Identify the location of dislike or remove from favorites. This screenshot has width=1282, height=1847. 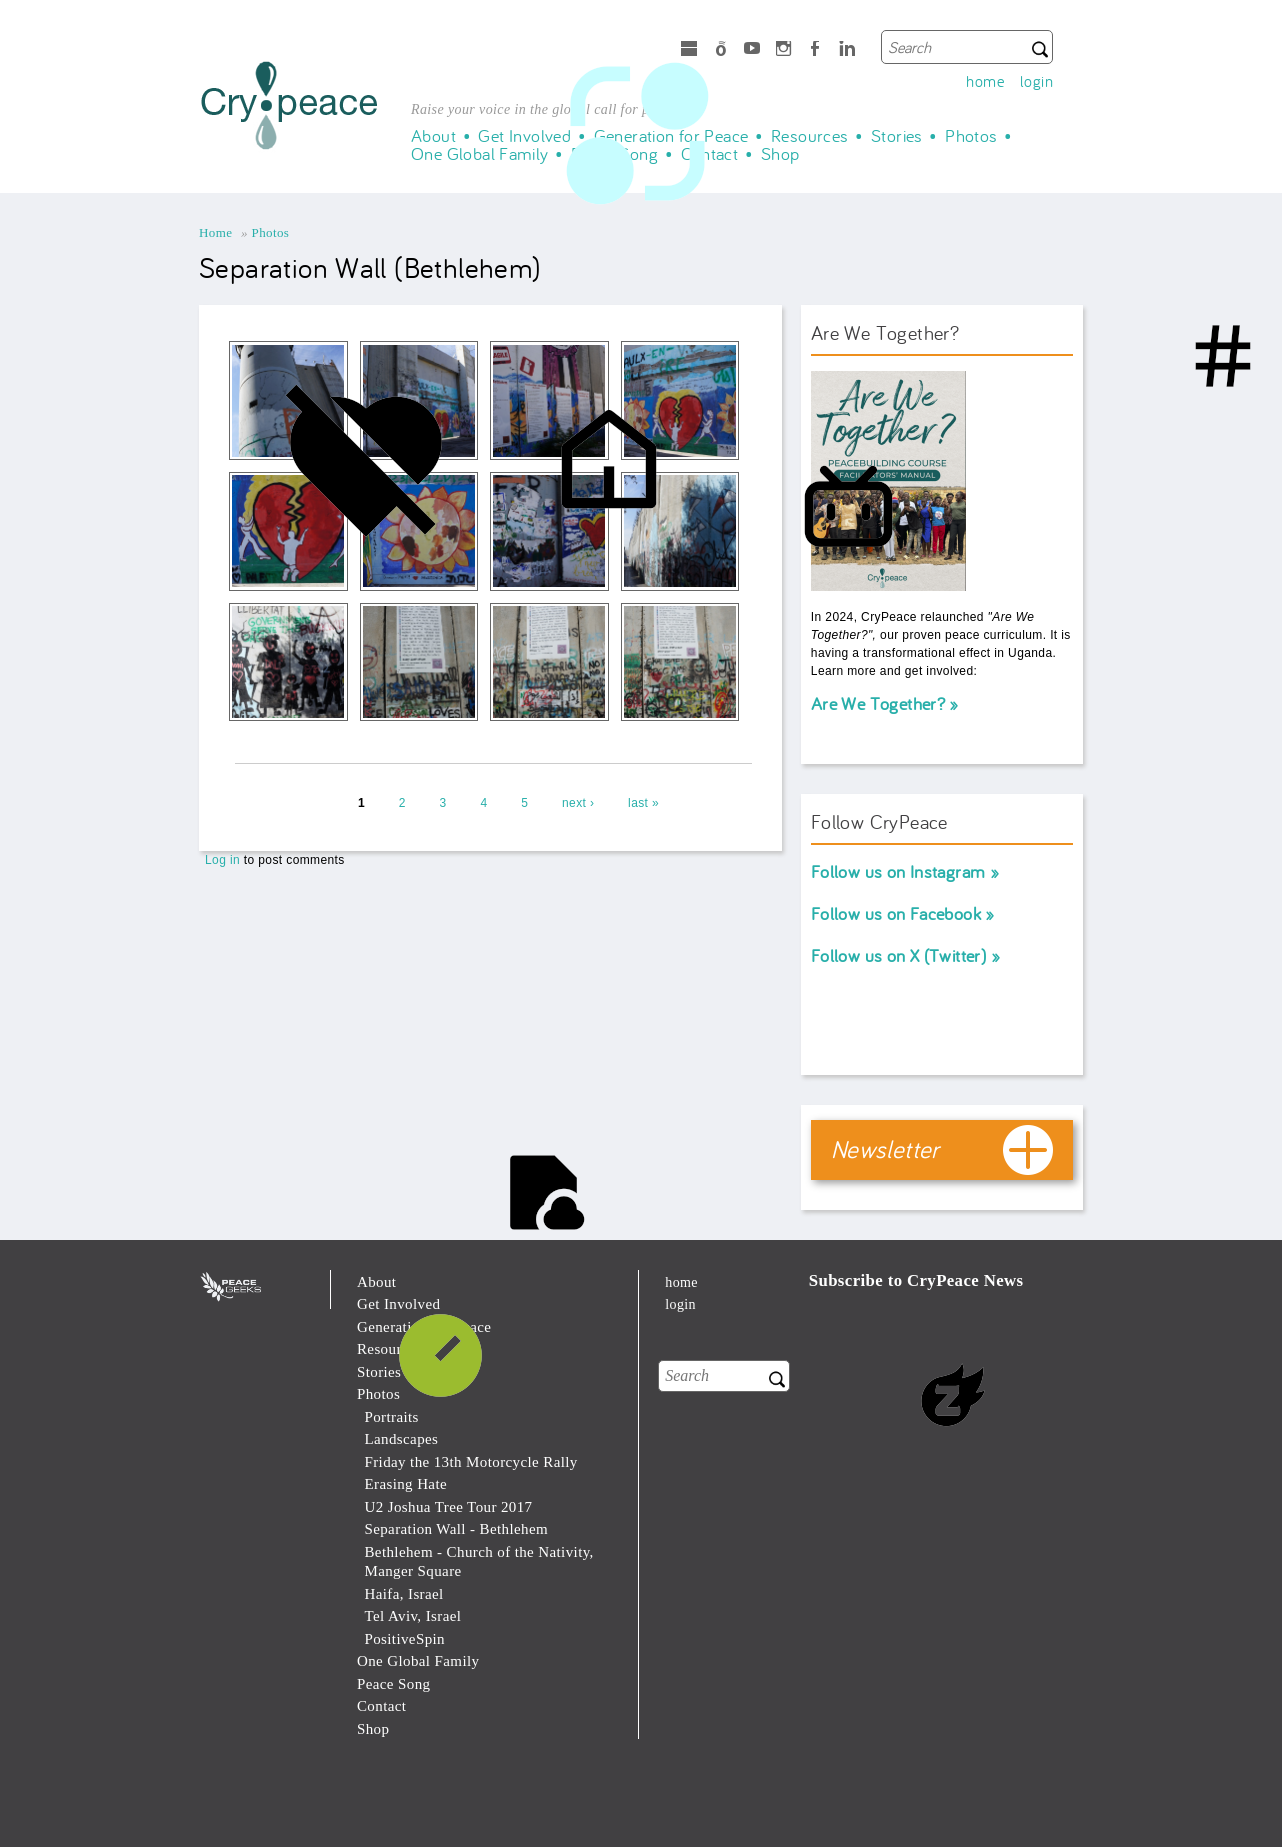
(366, 465).